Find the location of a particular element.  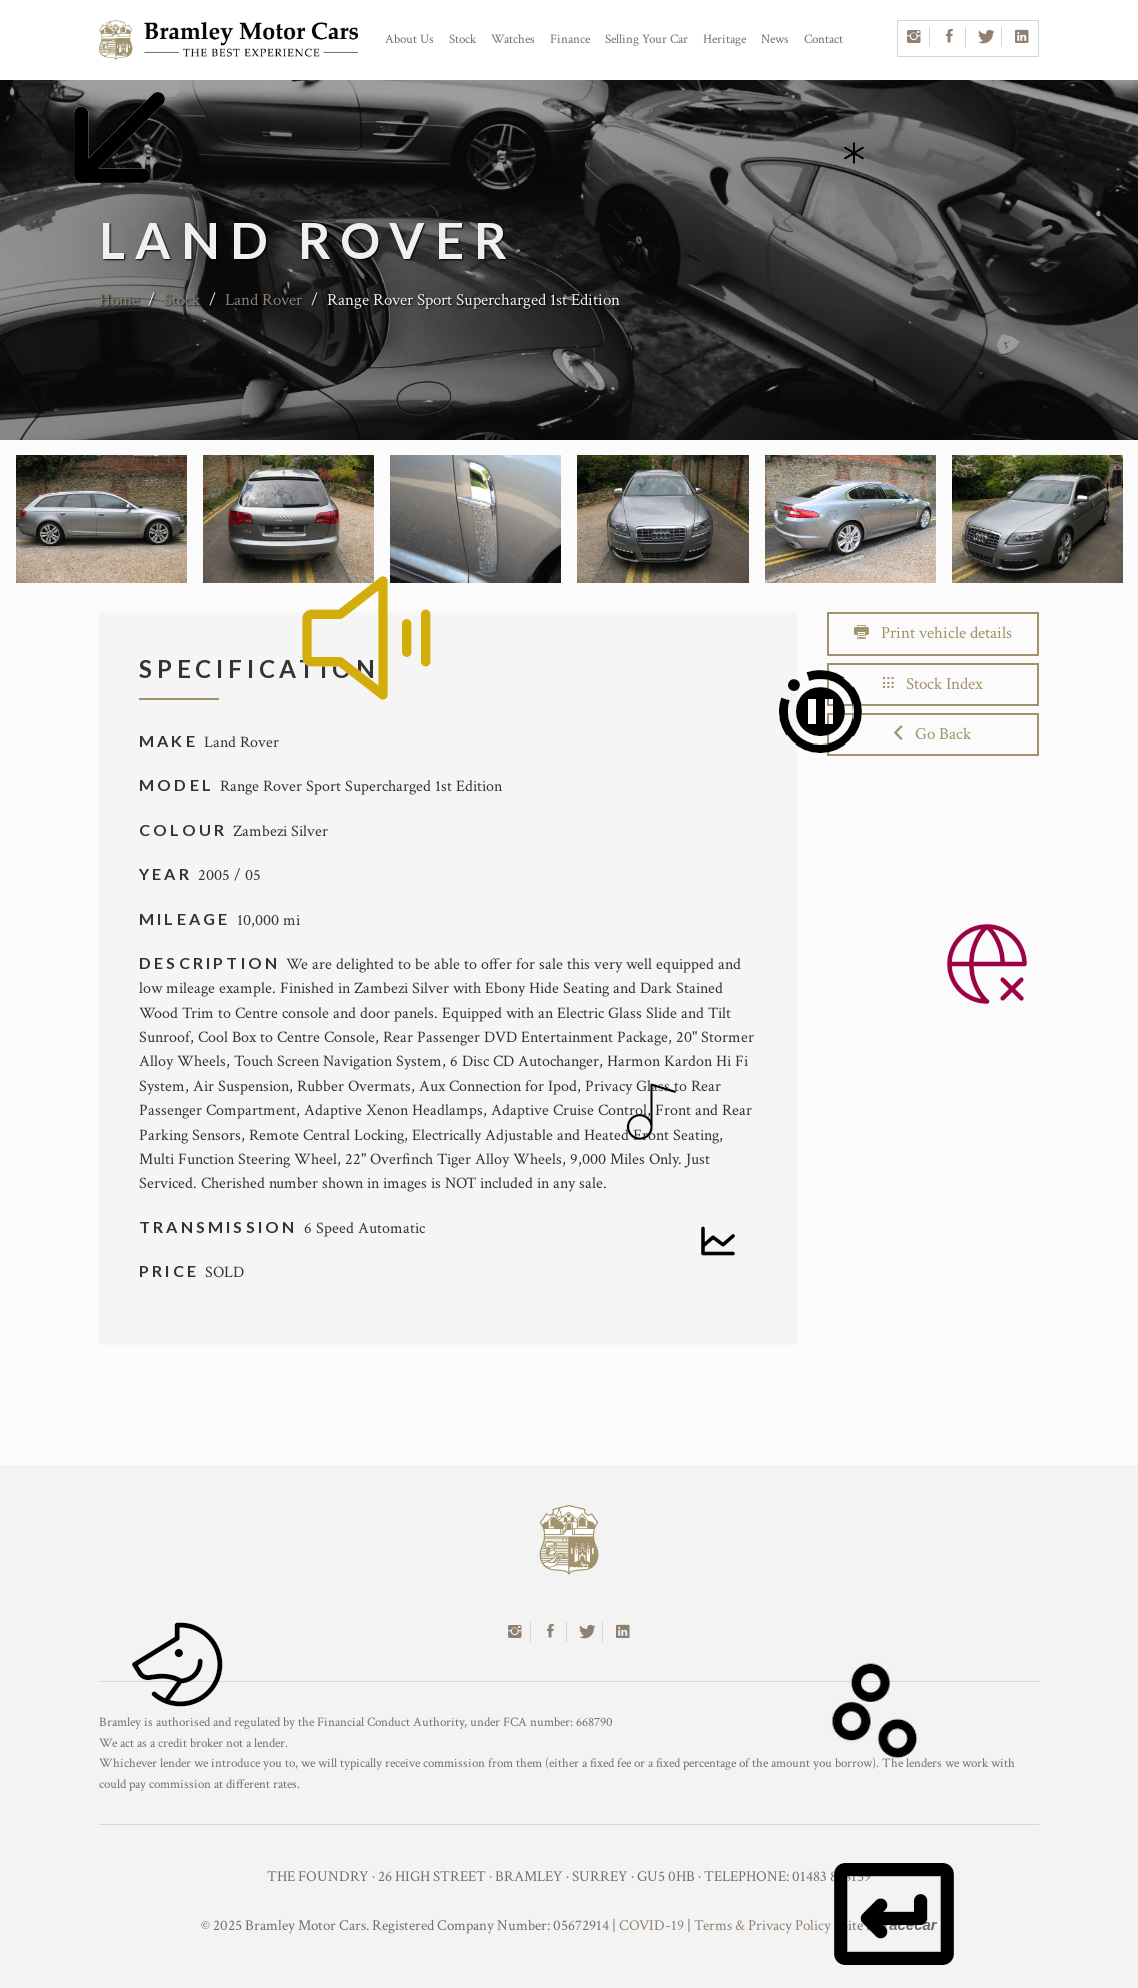

view analytics or statistics is located at coordinates (718, 1241).